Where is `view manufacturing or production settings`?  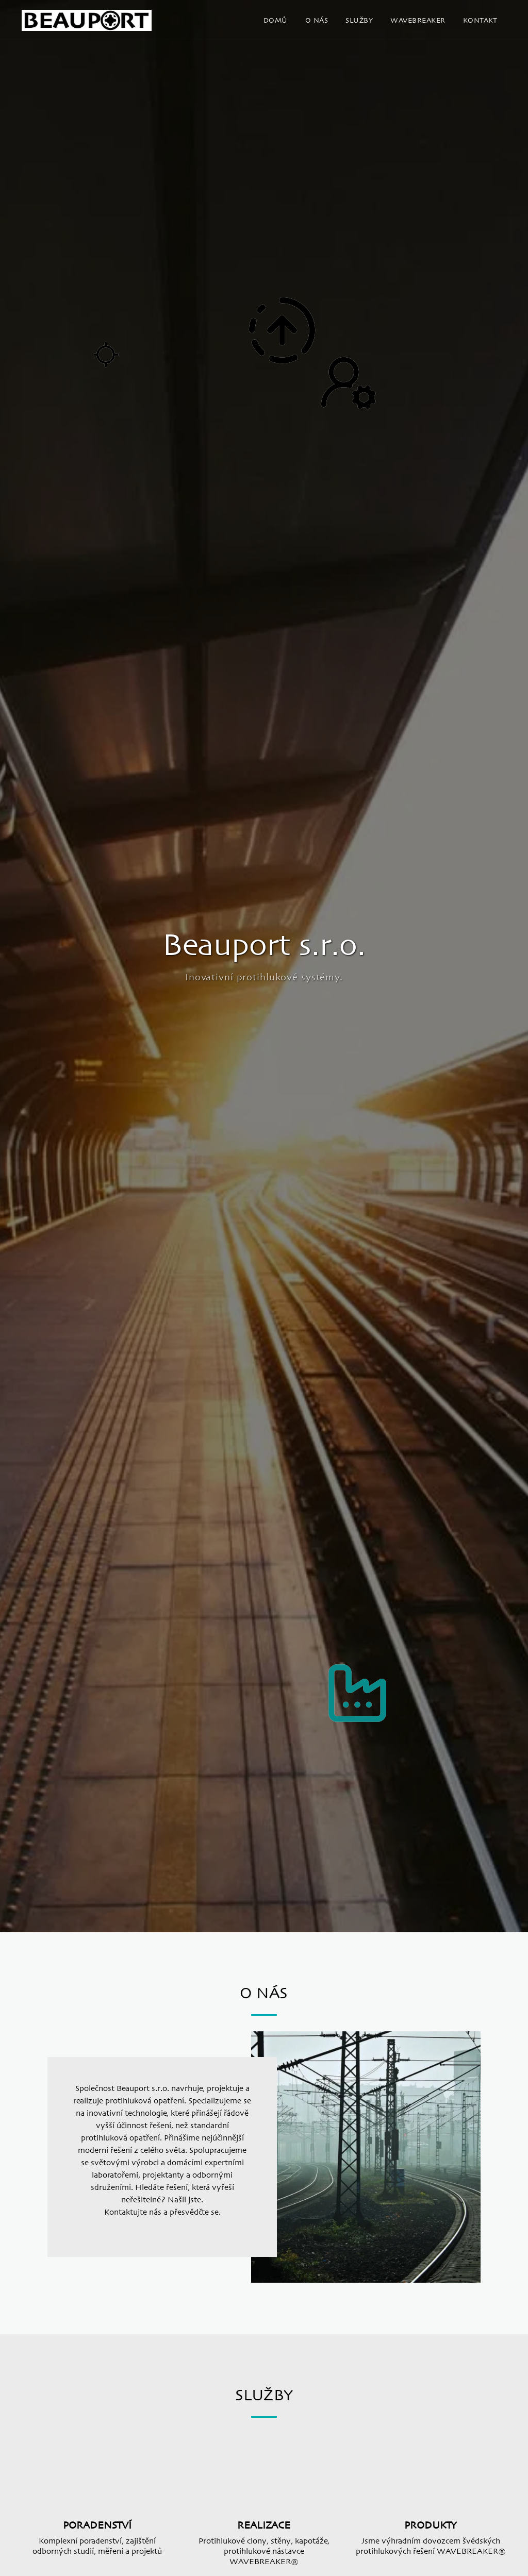 view manufacturing or production settings is located at coordinates (357, 1693).